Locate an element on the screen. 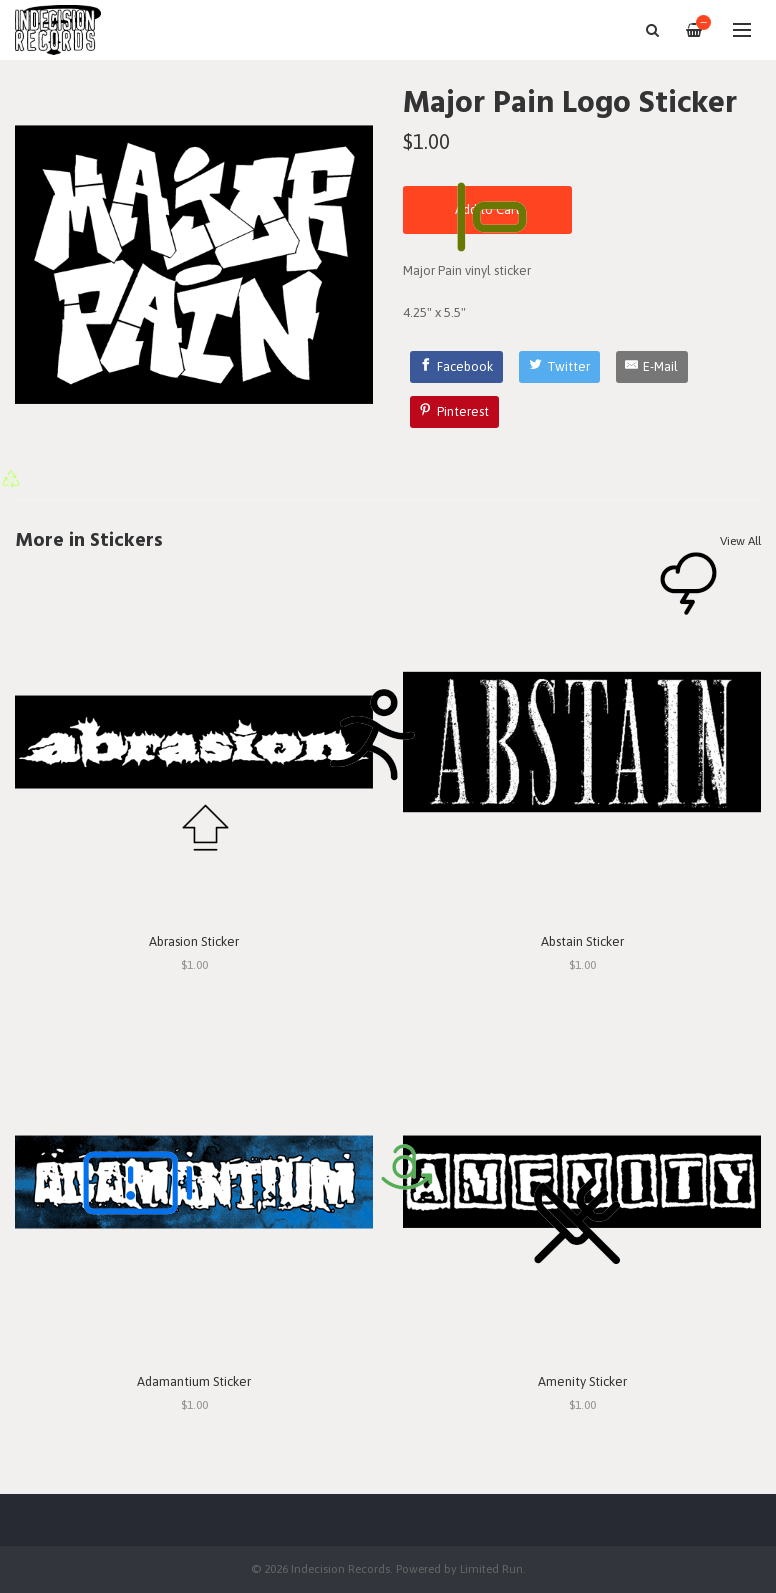 The height and width of the screenshot is (1593, 776). indicates low battery warning is located at coordinates (136, 1183).